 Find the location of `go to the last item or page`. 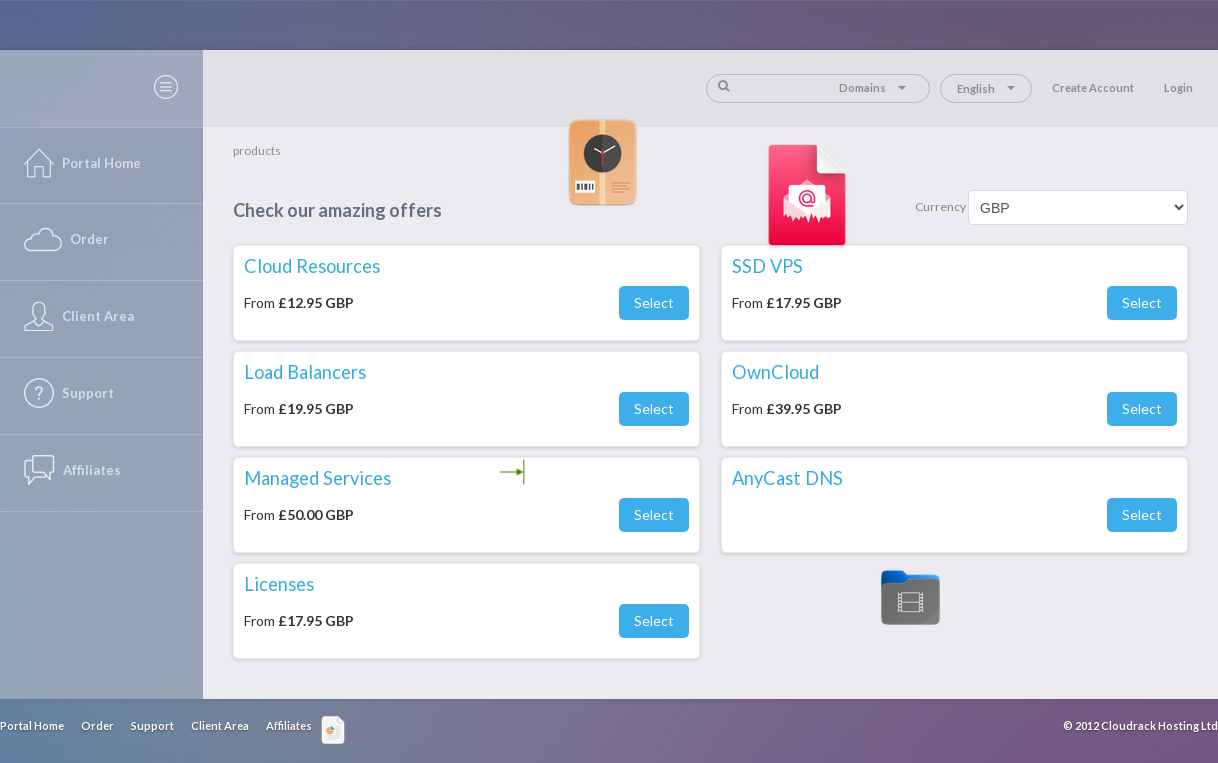

go to the last item or page is located at coordinates (512, 472).